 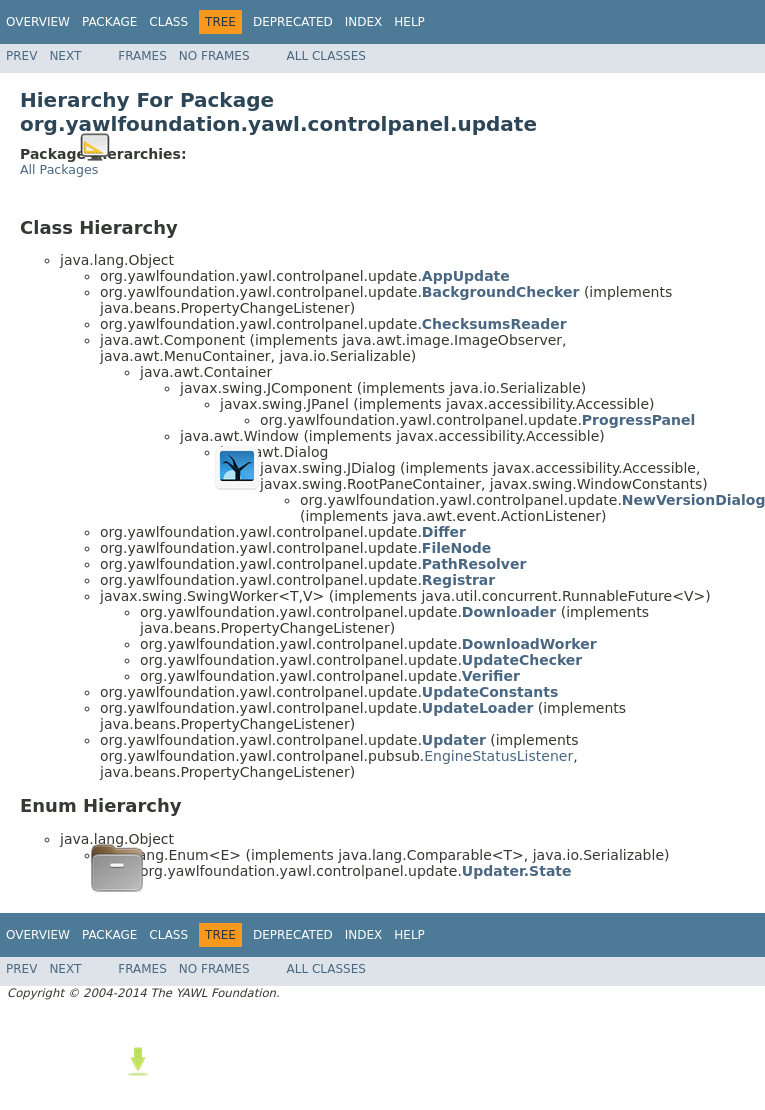 What do you see at coordinates (237, 468) in the screenshot?
I see `open shotwell photo manager` at bounding box center [237, 468].